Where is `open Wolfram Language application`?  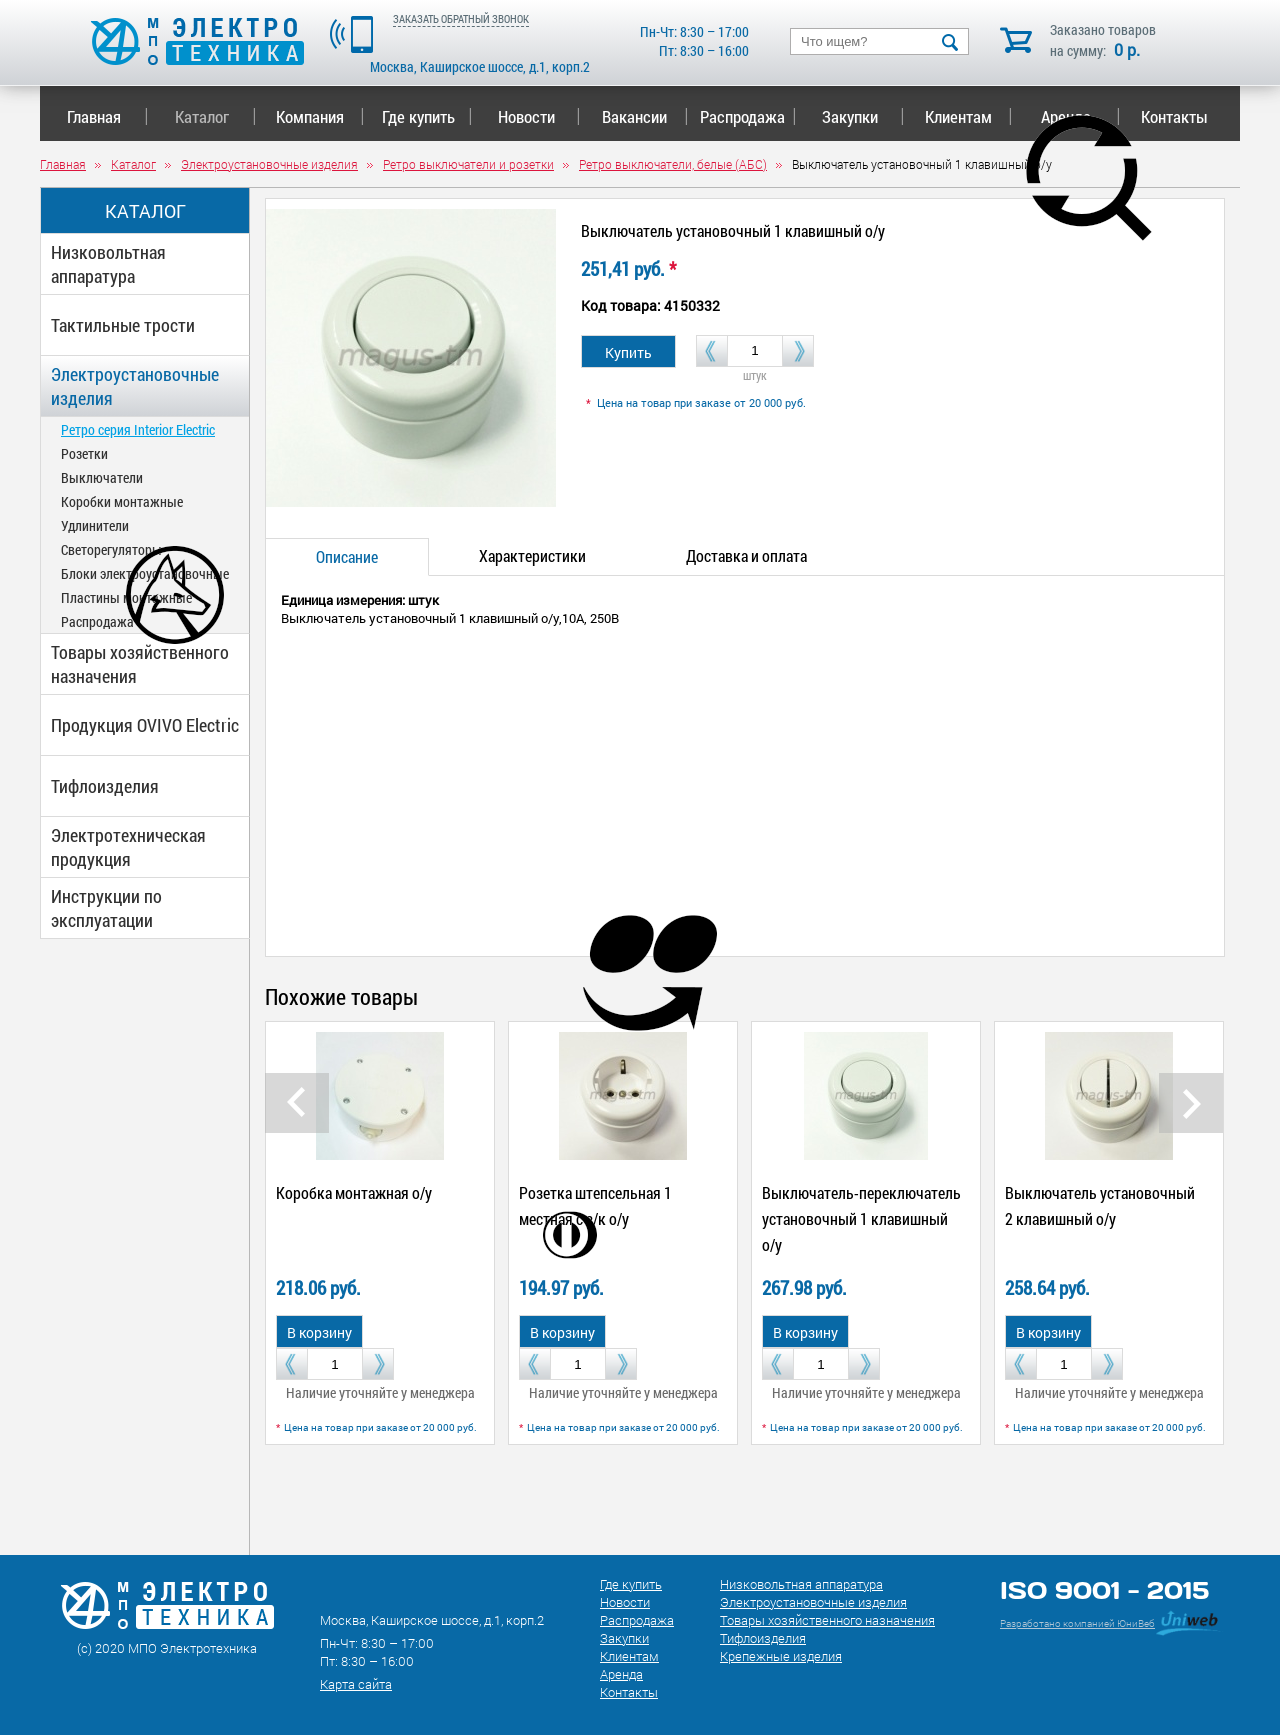
open Wolfram Language application is located at coordinates (175, 595).